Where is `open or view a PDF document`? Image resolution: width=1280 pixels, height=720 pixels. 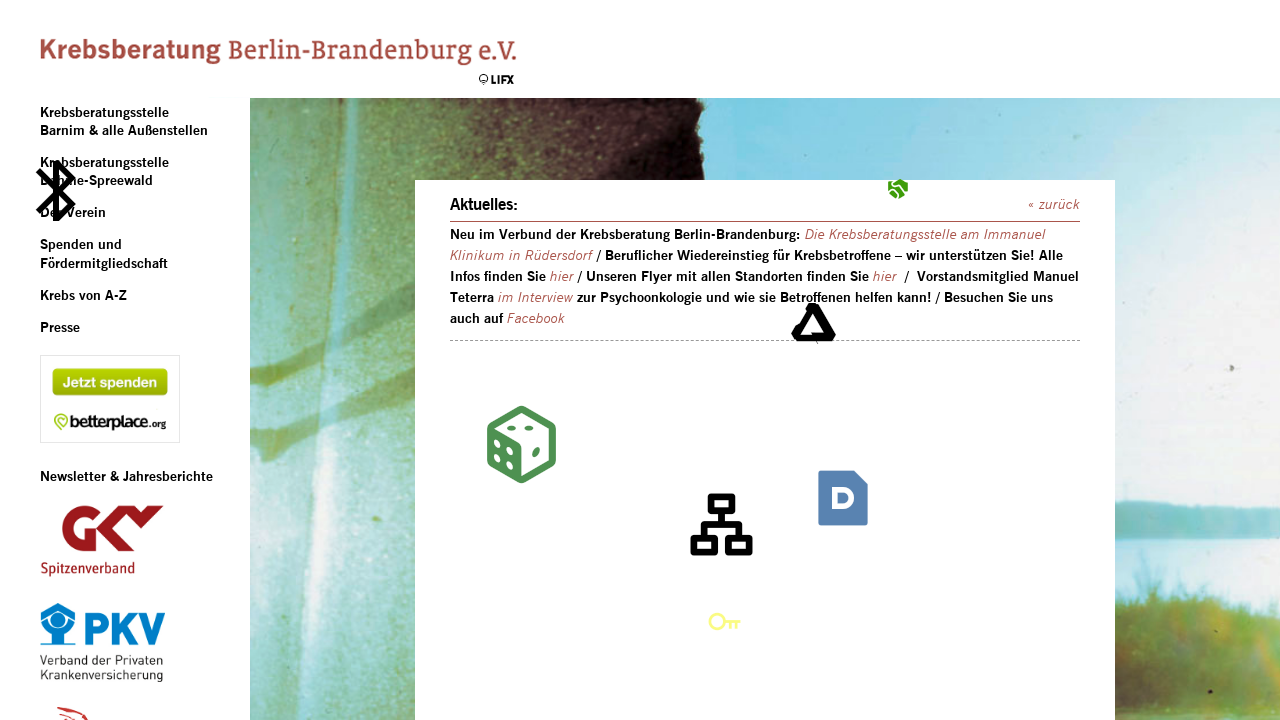
open or view a PDF document is located at coordinates (843, 498).